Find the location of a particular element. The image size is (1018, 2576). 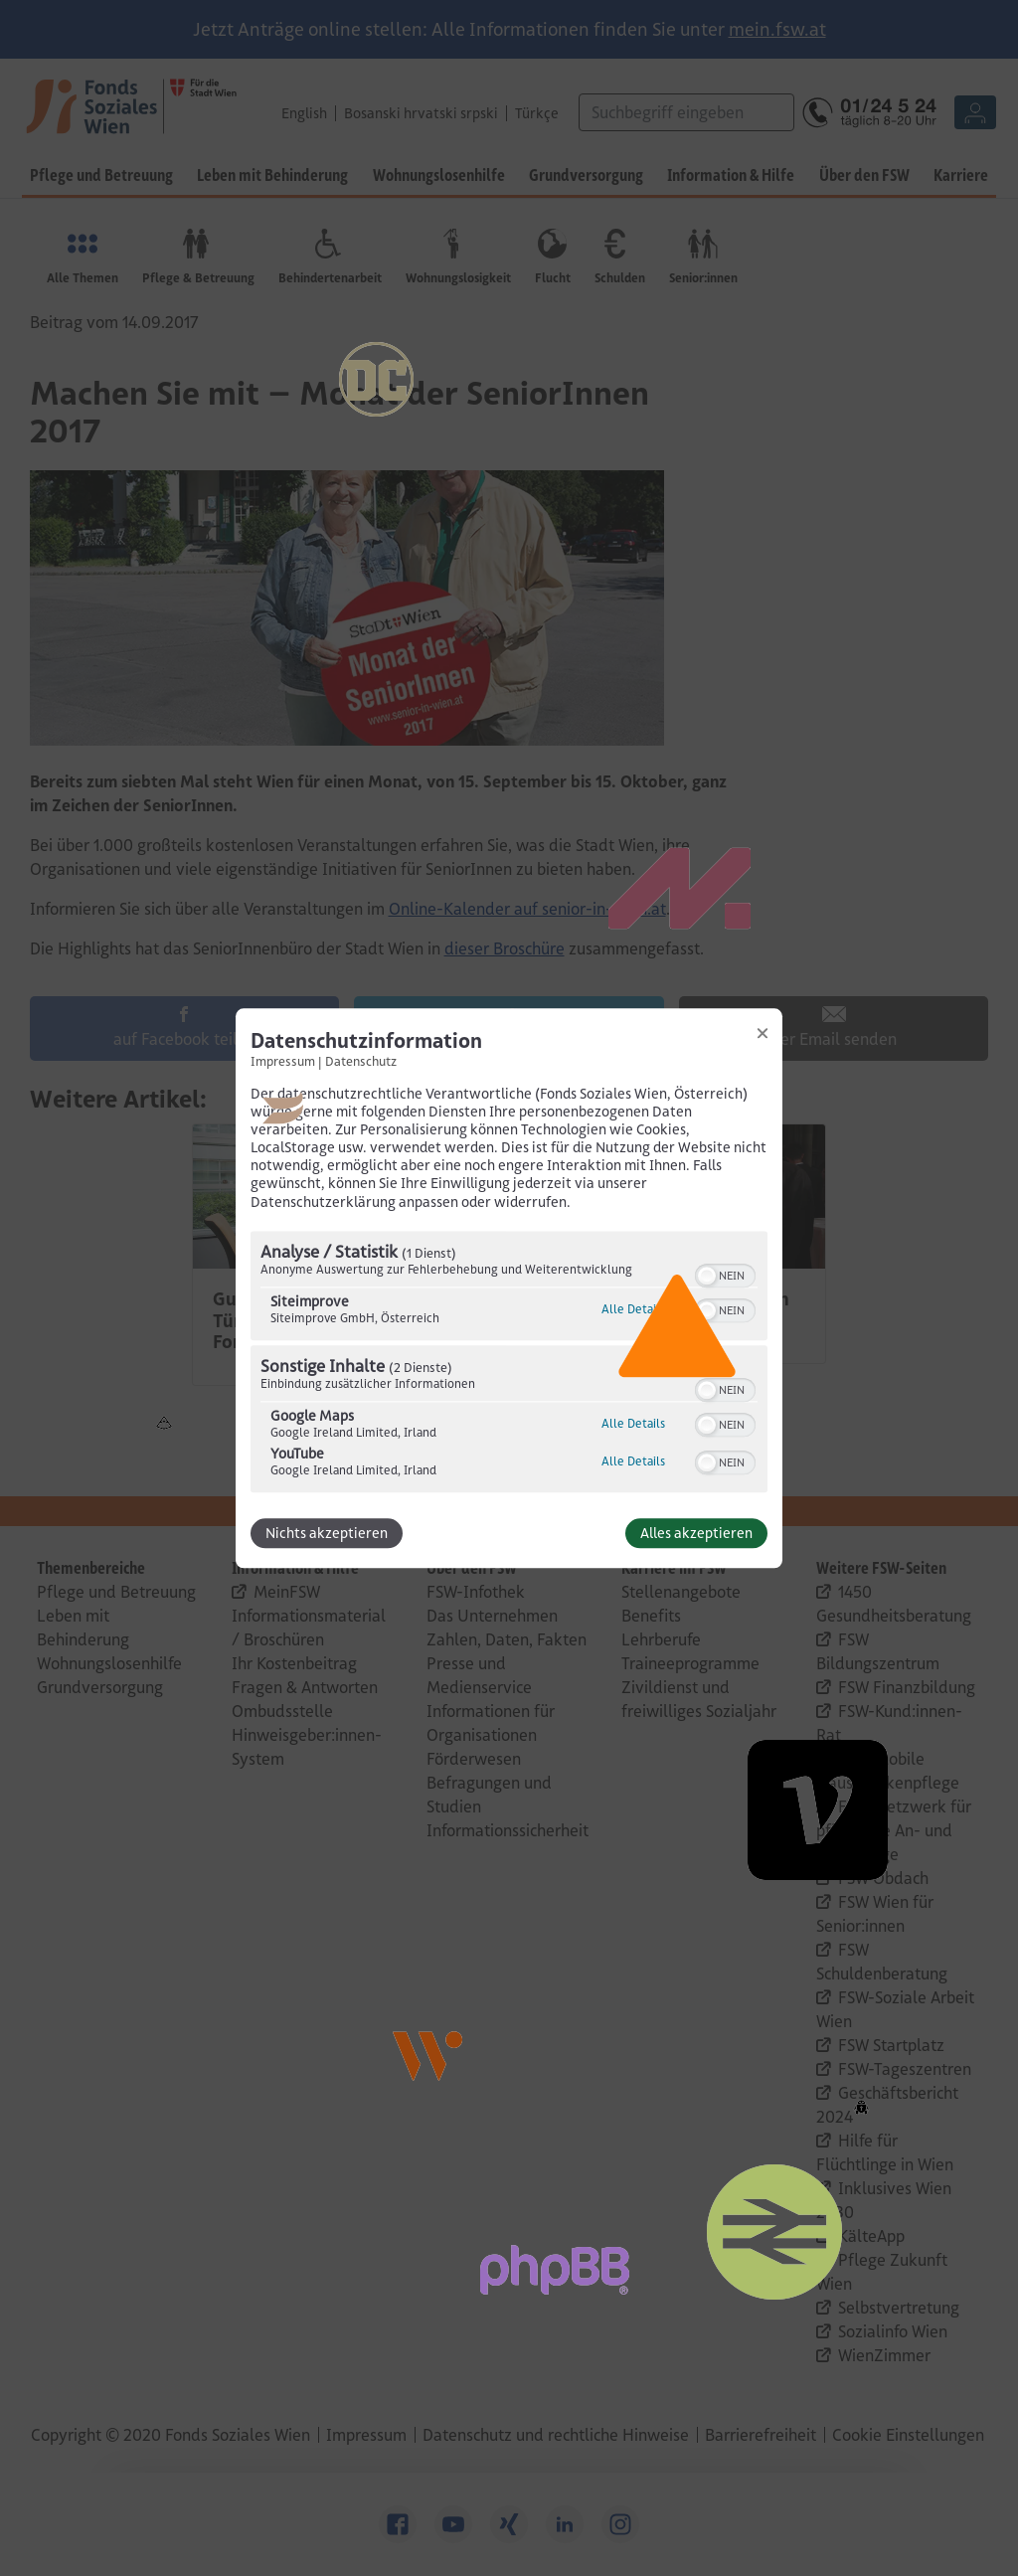

open velog blogging platform is located at coordinates (817, 1809).